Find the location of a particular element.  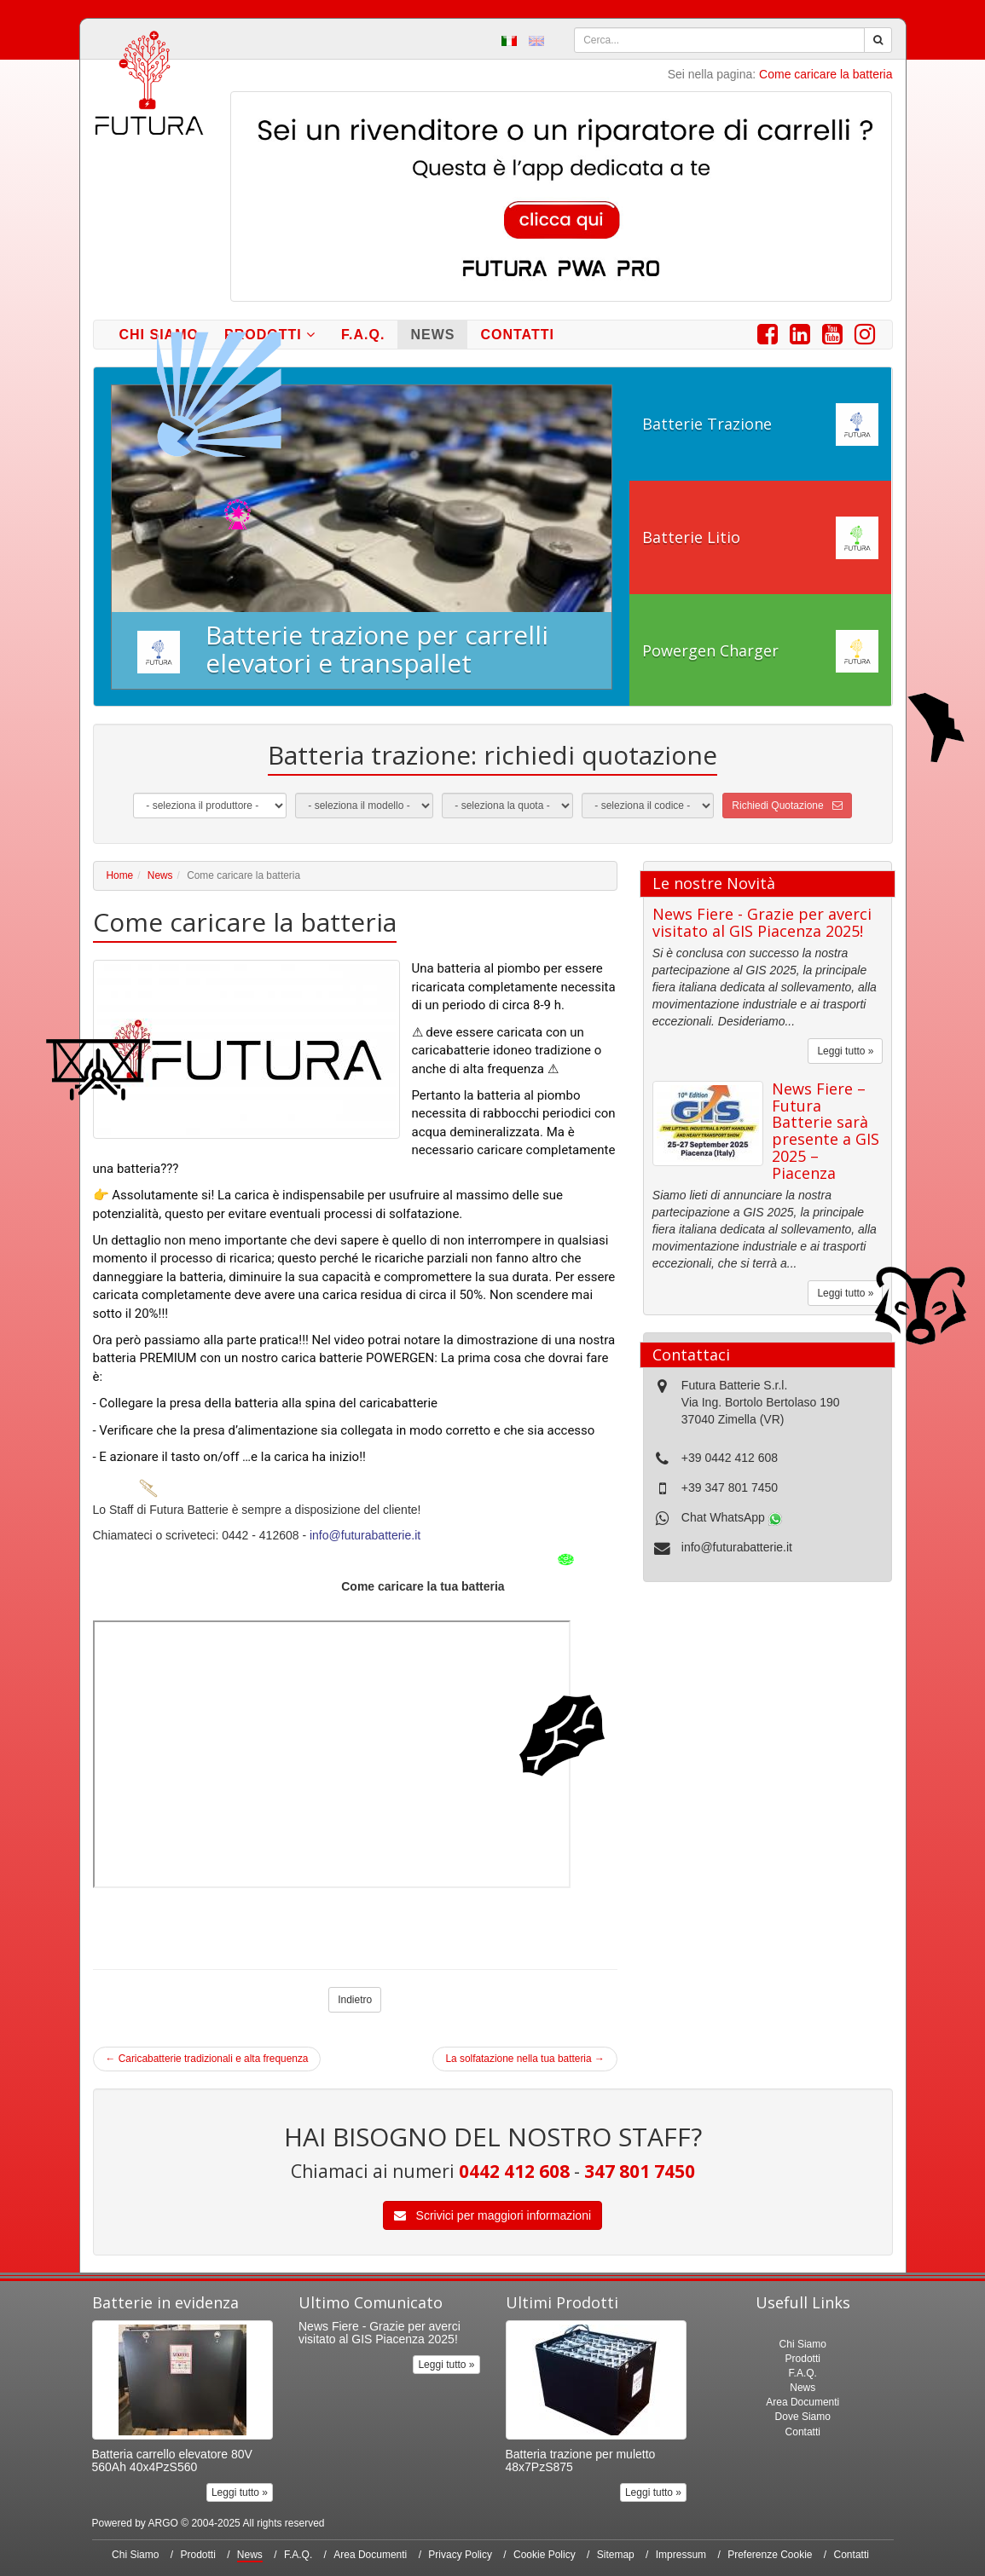

craft or upgrade primitive tools is located at coordinates (562, 1736).